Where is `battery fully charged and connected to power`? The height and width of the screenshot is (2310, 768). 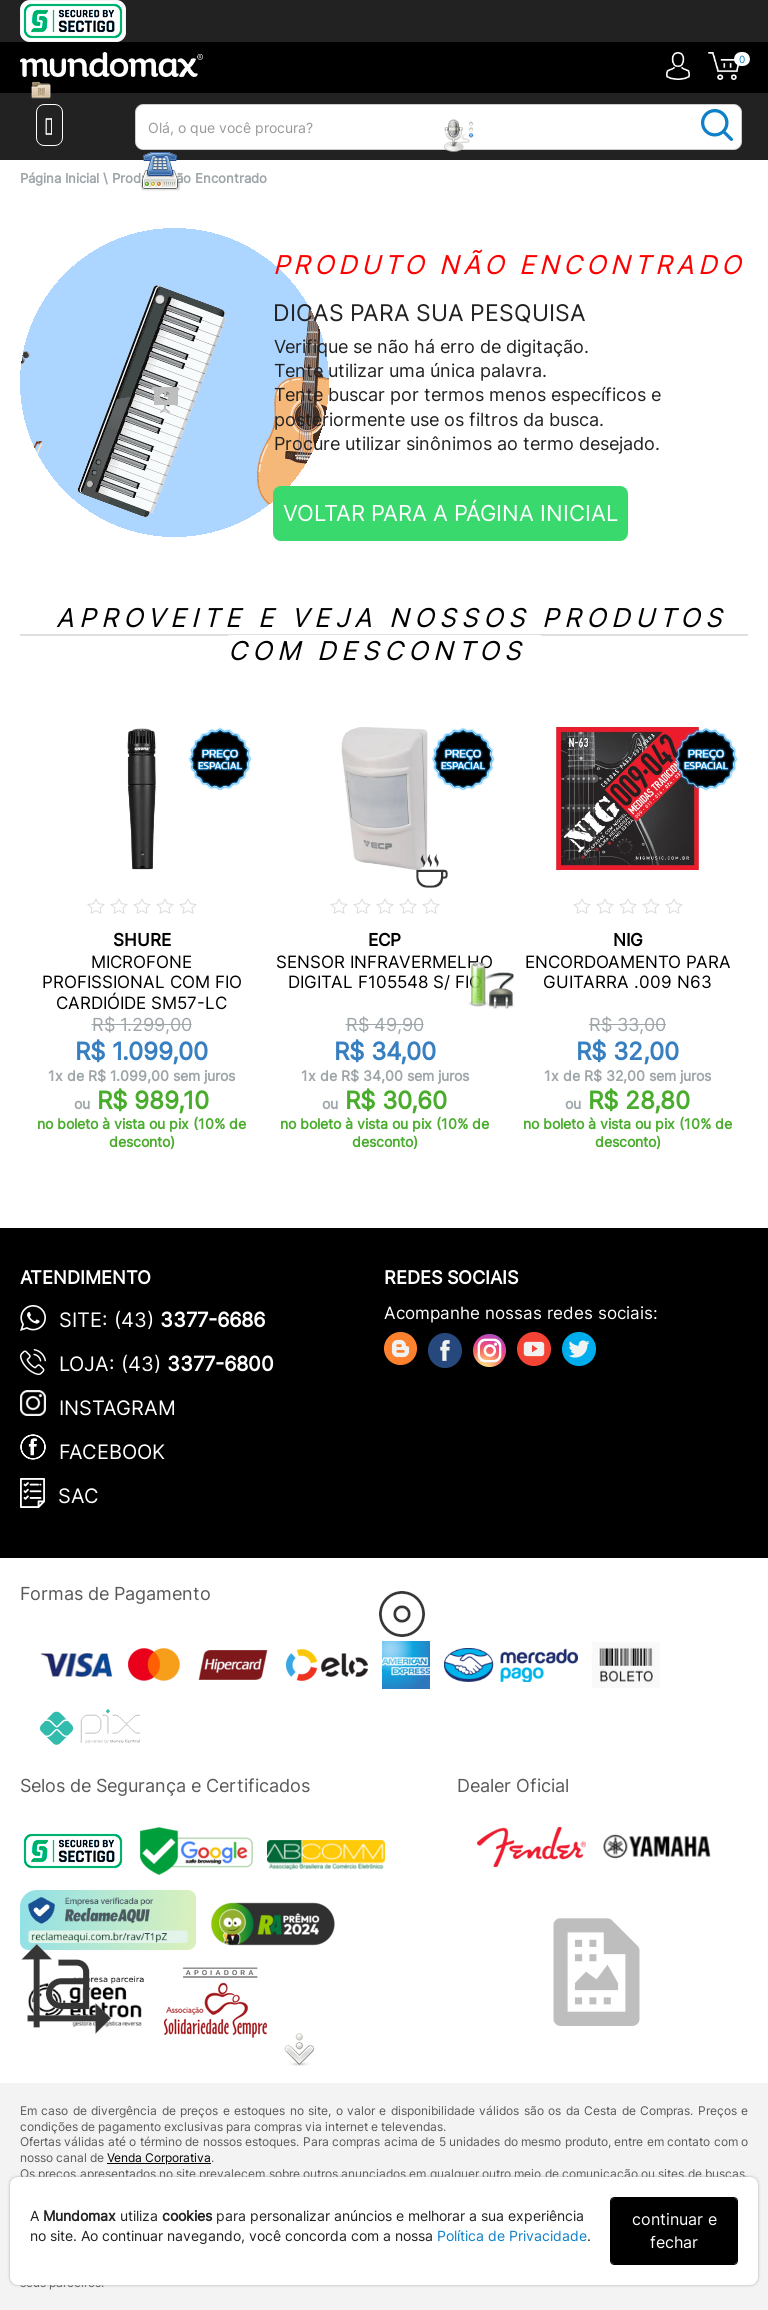 battery fully charged and connected to power is located at coordinates (490, 984).